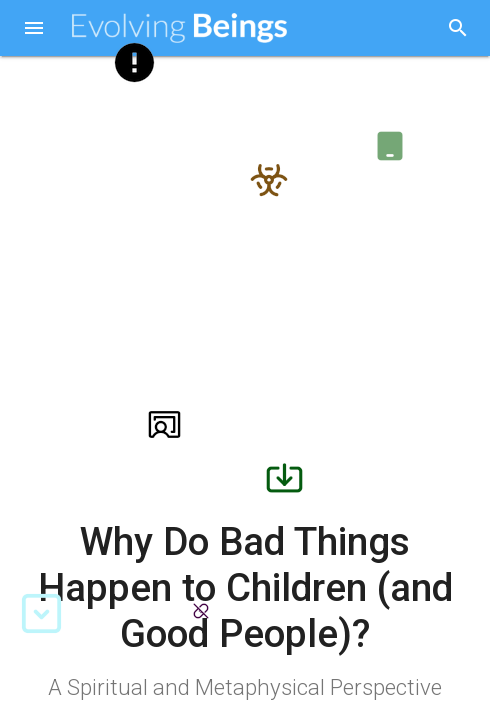 The image size is (490, 720). What do you see at coordinates (284, 479) in the screenshot?
I see `import a file or data into the app` at bounding box center [284, 479].